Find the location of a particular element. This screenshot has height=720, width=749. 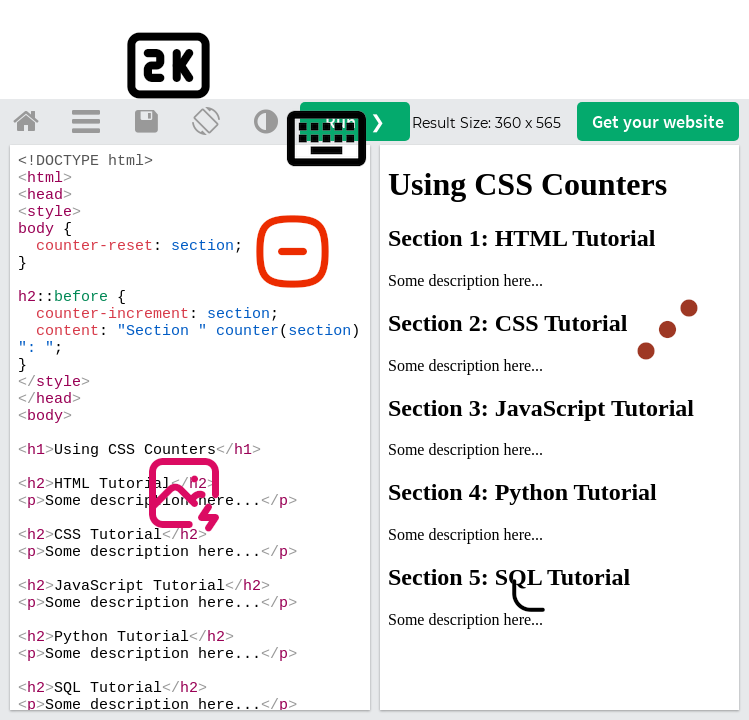

remove an item from a list or collection is located at coordinates (292, 251).